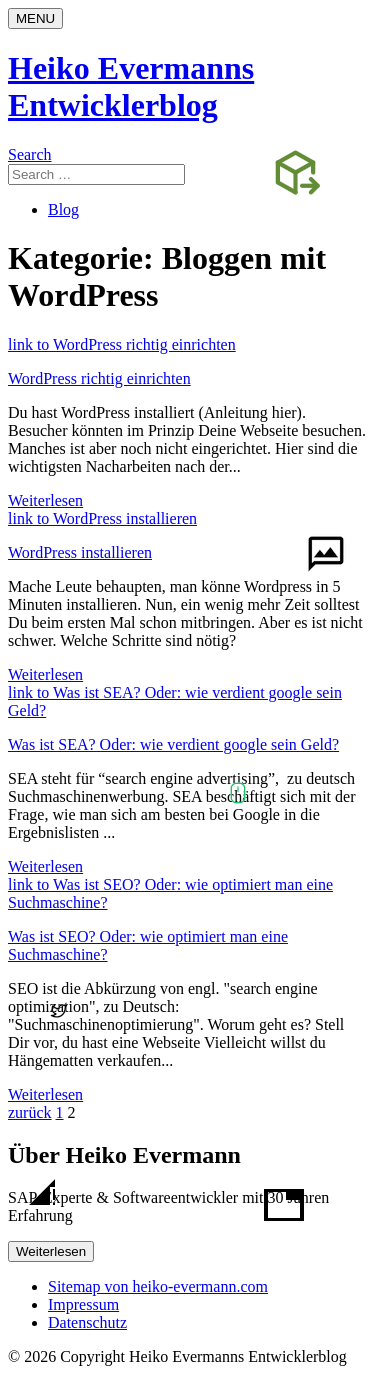 The width and height of the screenshot is (375, 1374). Describe the element at coordinates (295, 172) in the screenshot. I see `export or send a package` at that location.